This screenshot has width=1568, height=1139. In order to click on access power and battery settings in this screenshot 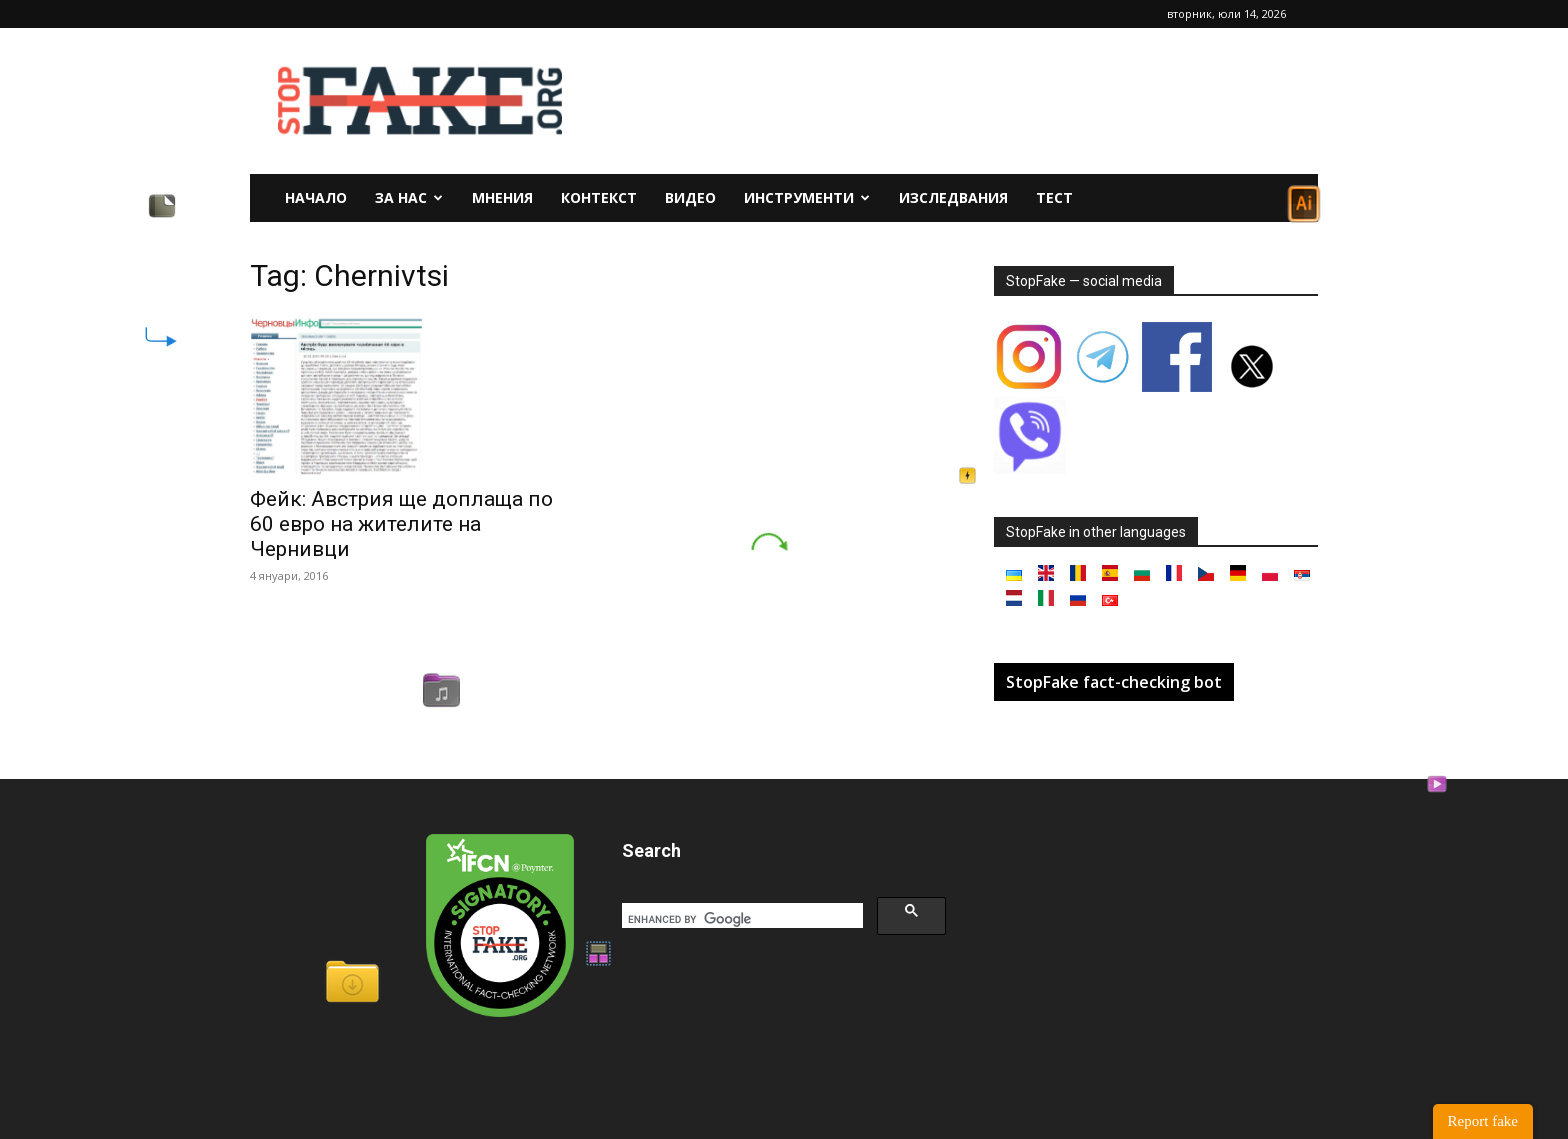, I will do `click(967, 475)`.